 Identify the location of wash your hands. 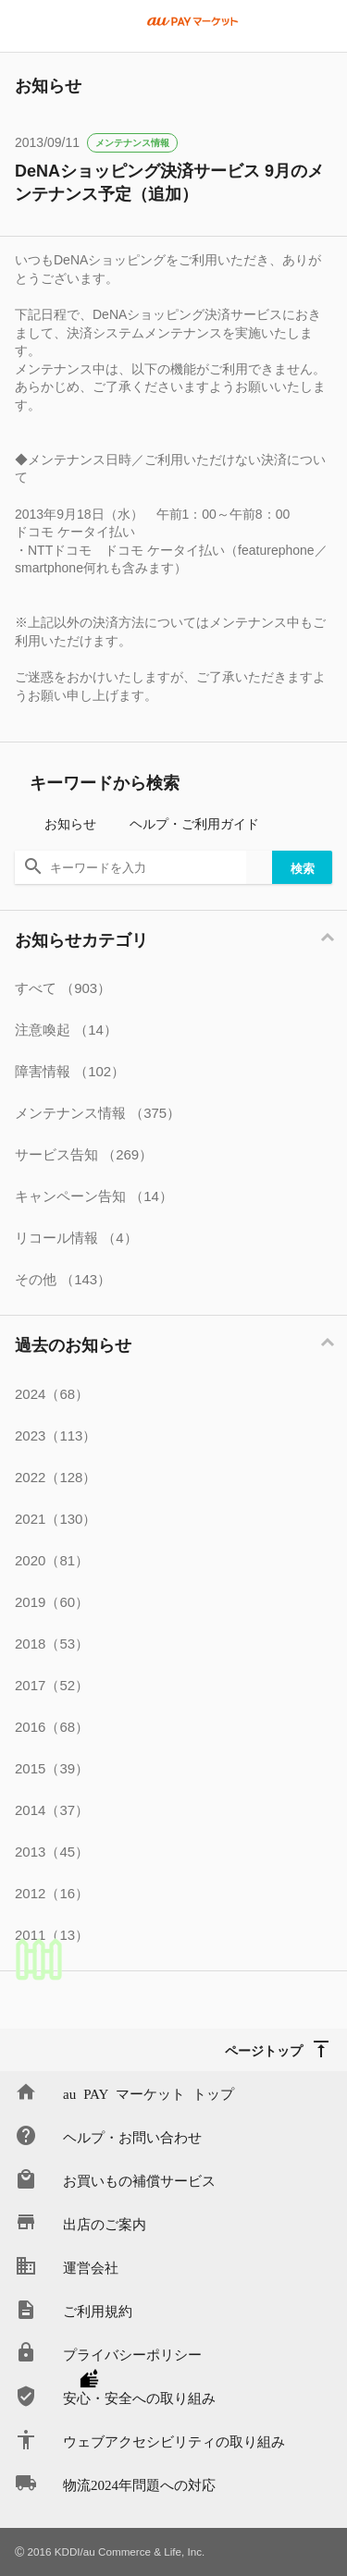
(90, 2378).